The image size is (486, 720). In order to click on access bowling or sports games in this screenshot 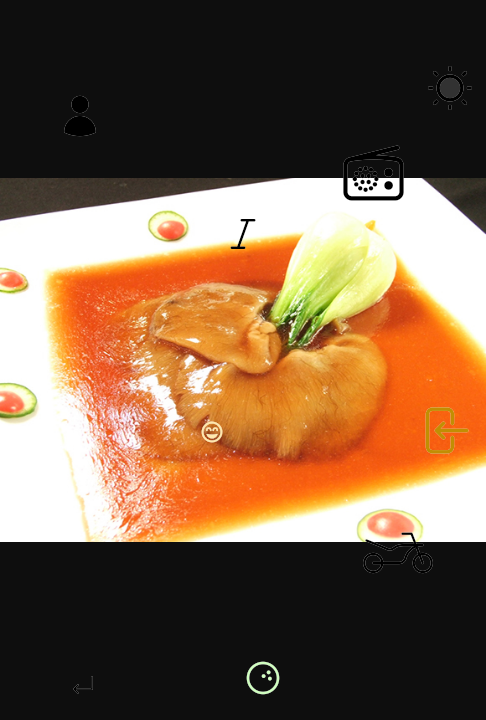, I will do `click(263, 678)`.